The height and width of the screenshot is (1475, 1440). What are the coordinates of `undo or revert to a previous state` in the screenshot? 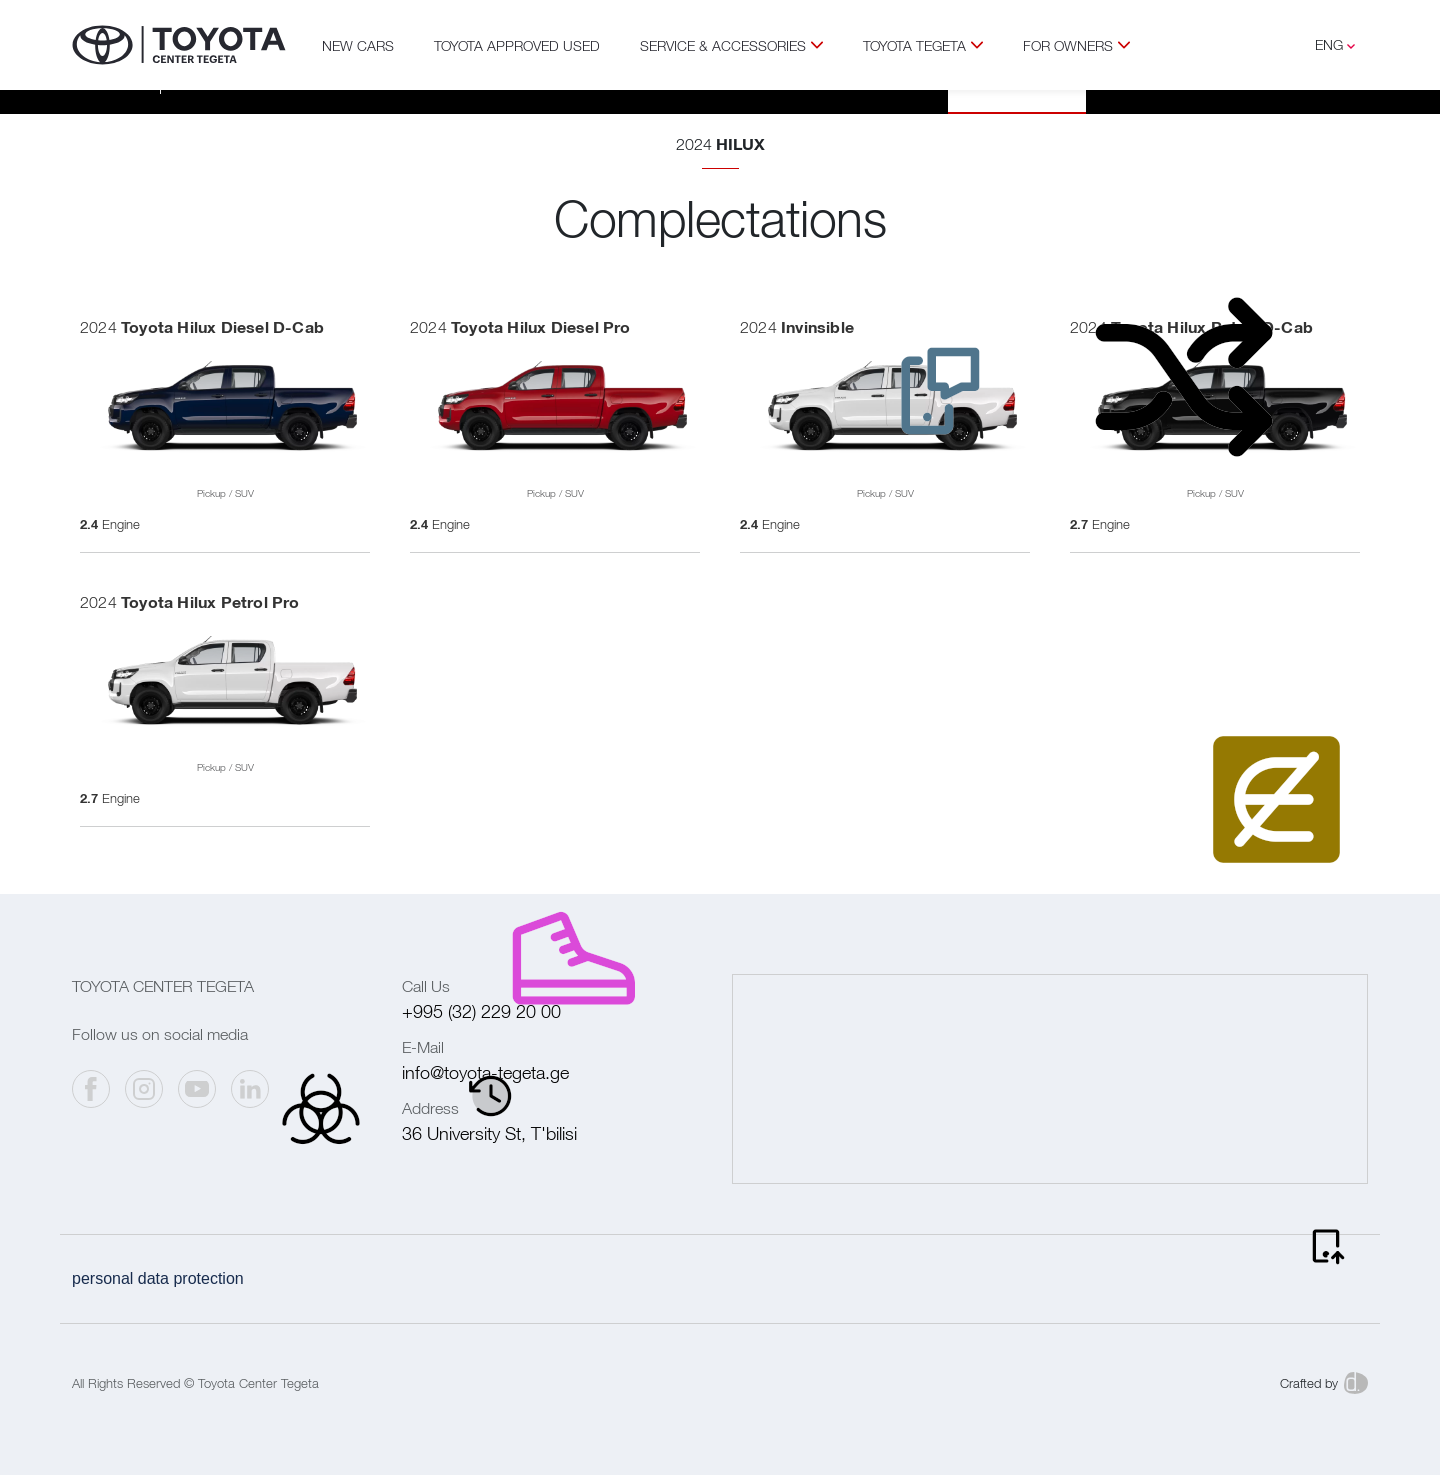 It's located at (491, 1096).